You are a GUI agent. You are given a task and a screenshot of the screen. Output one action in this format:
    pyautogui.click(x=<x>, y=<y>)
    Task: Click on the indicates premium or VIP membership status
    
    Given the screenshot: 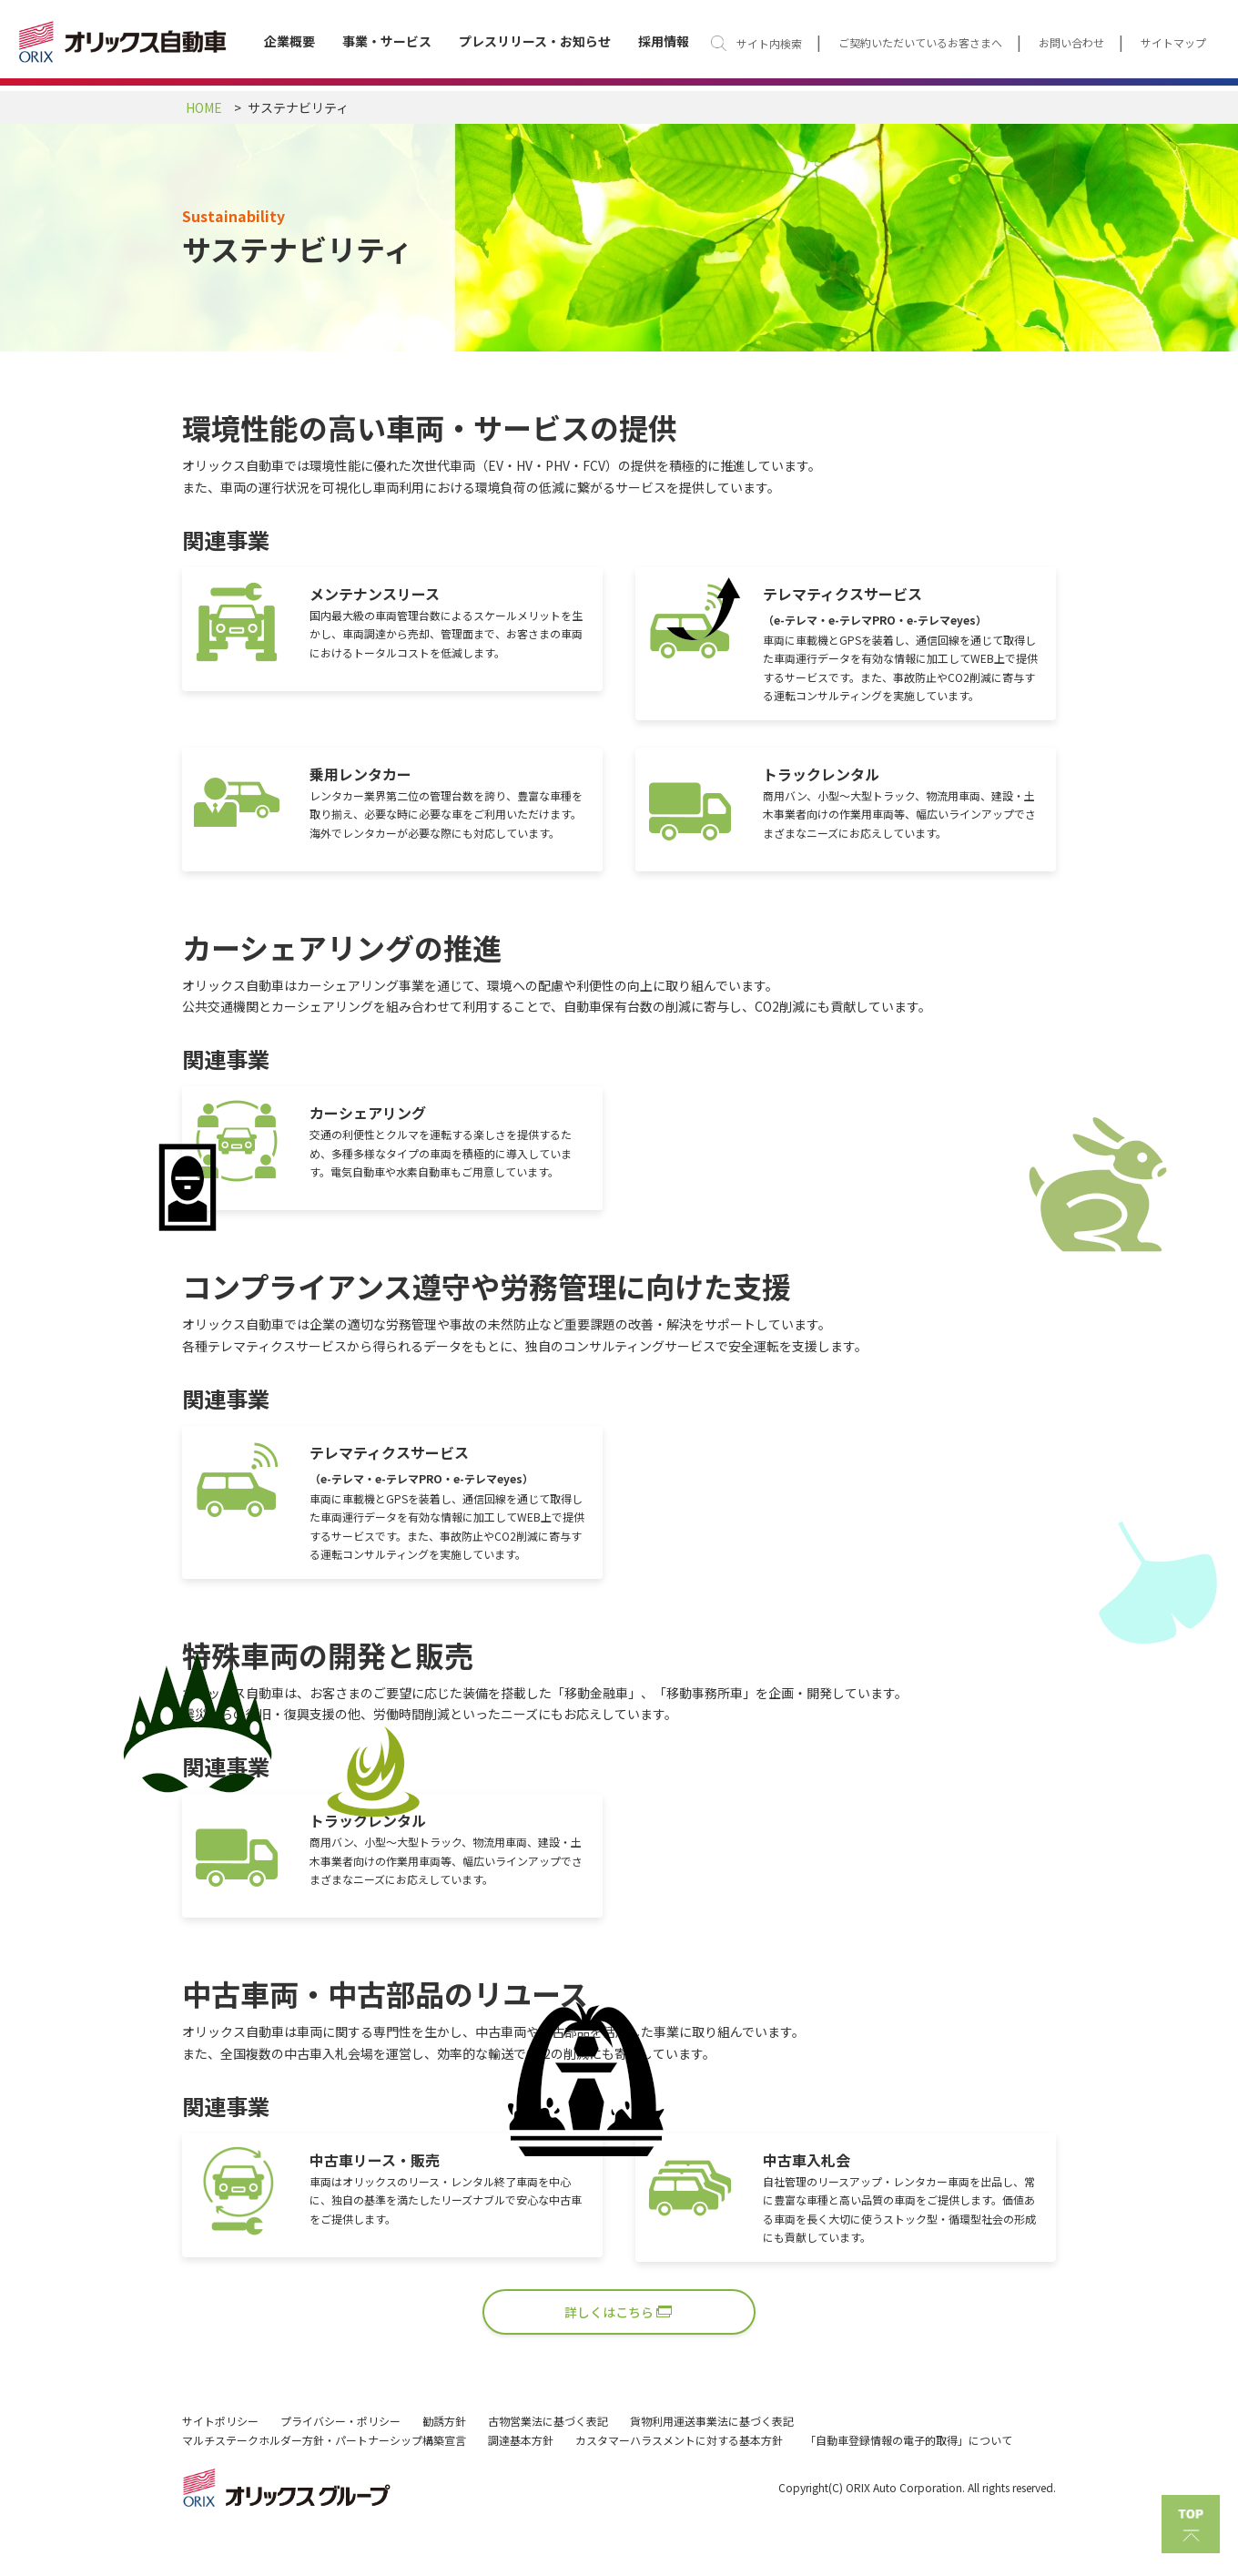 What is the action you would take?
    pyautogui.click(x=198, y=1726)
    